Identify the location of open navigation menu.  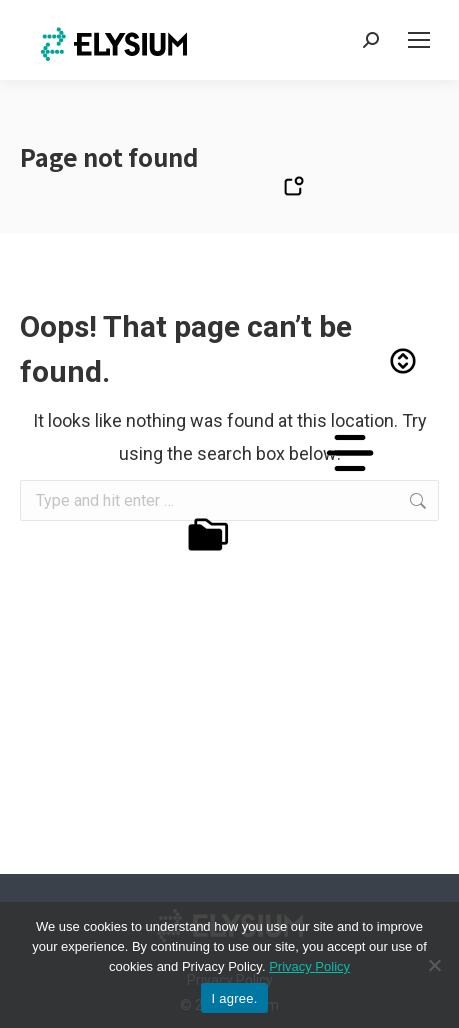
(350, 453).